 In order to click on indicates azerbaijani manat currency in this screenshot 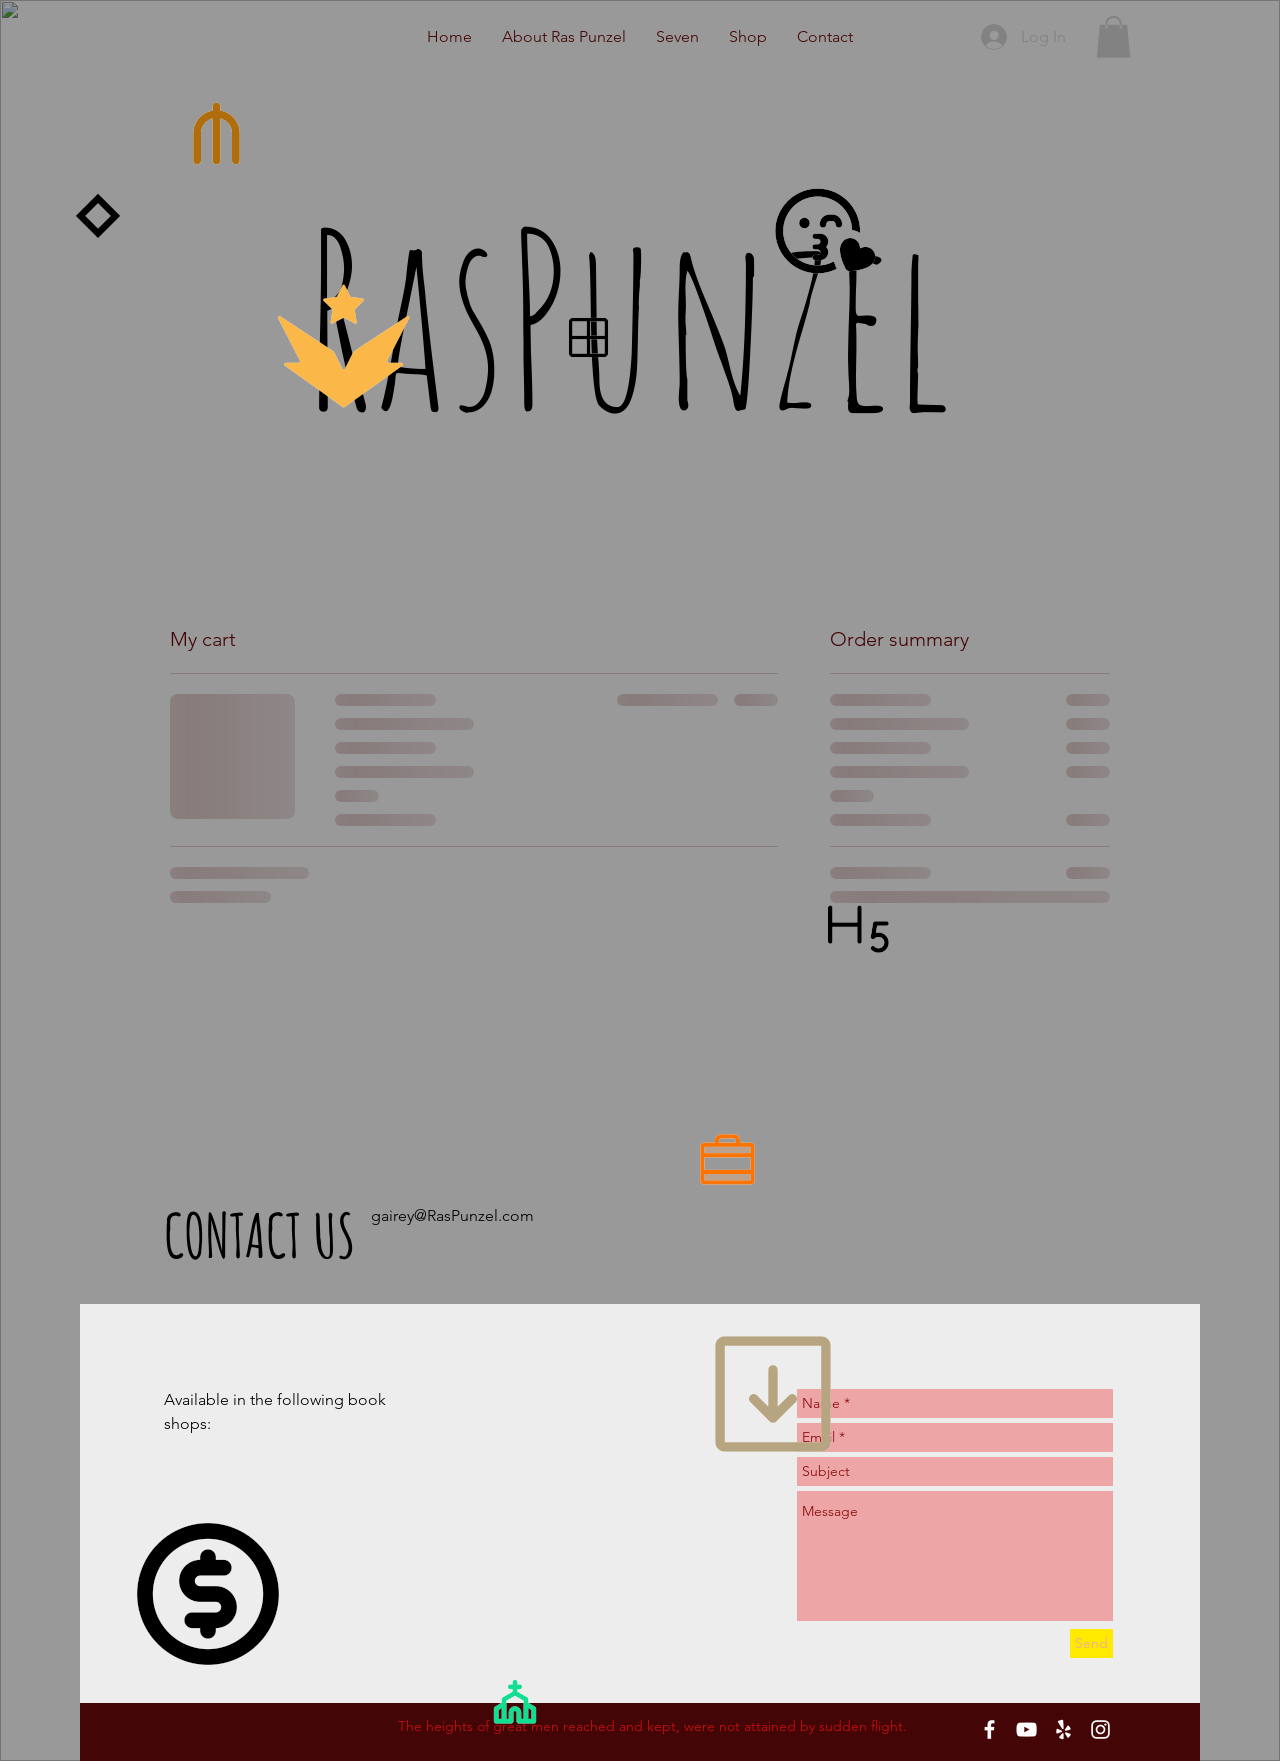, I will do `click(216, 133)`.